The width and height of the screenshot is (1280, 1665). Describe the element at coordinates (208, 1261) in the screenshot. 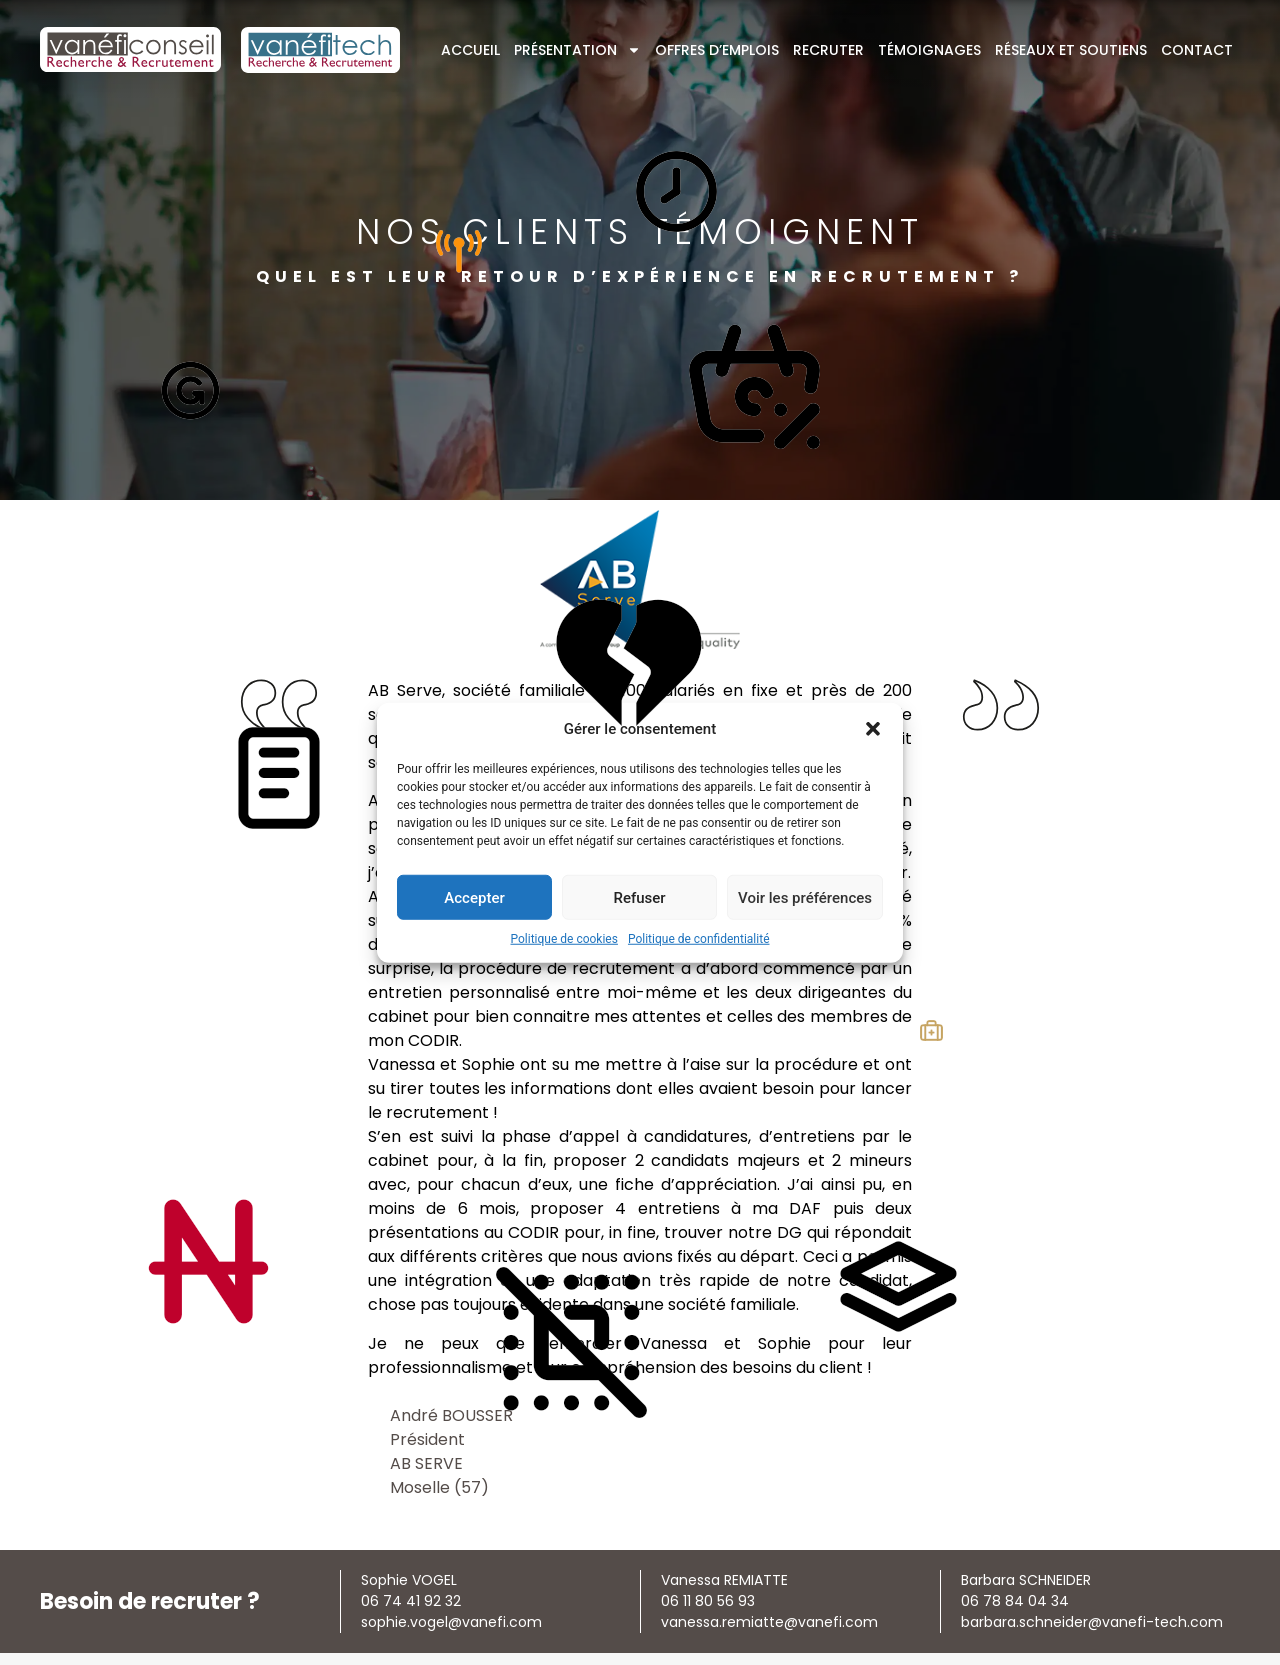

I see `indicates Nigerian naira currency` at that location.